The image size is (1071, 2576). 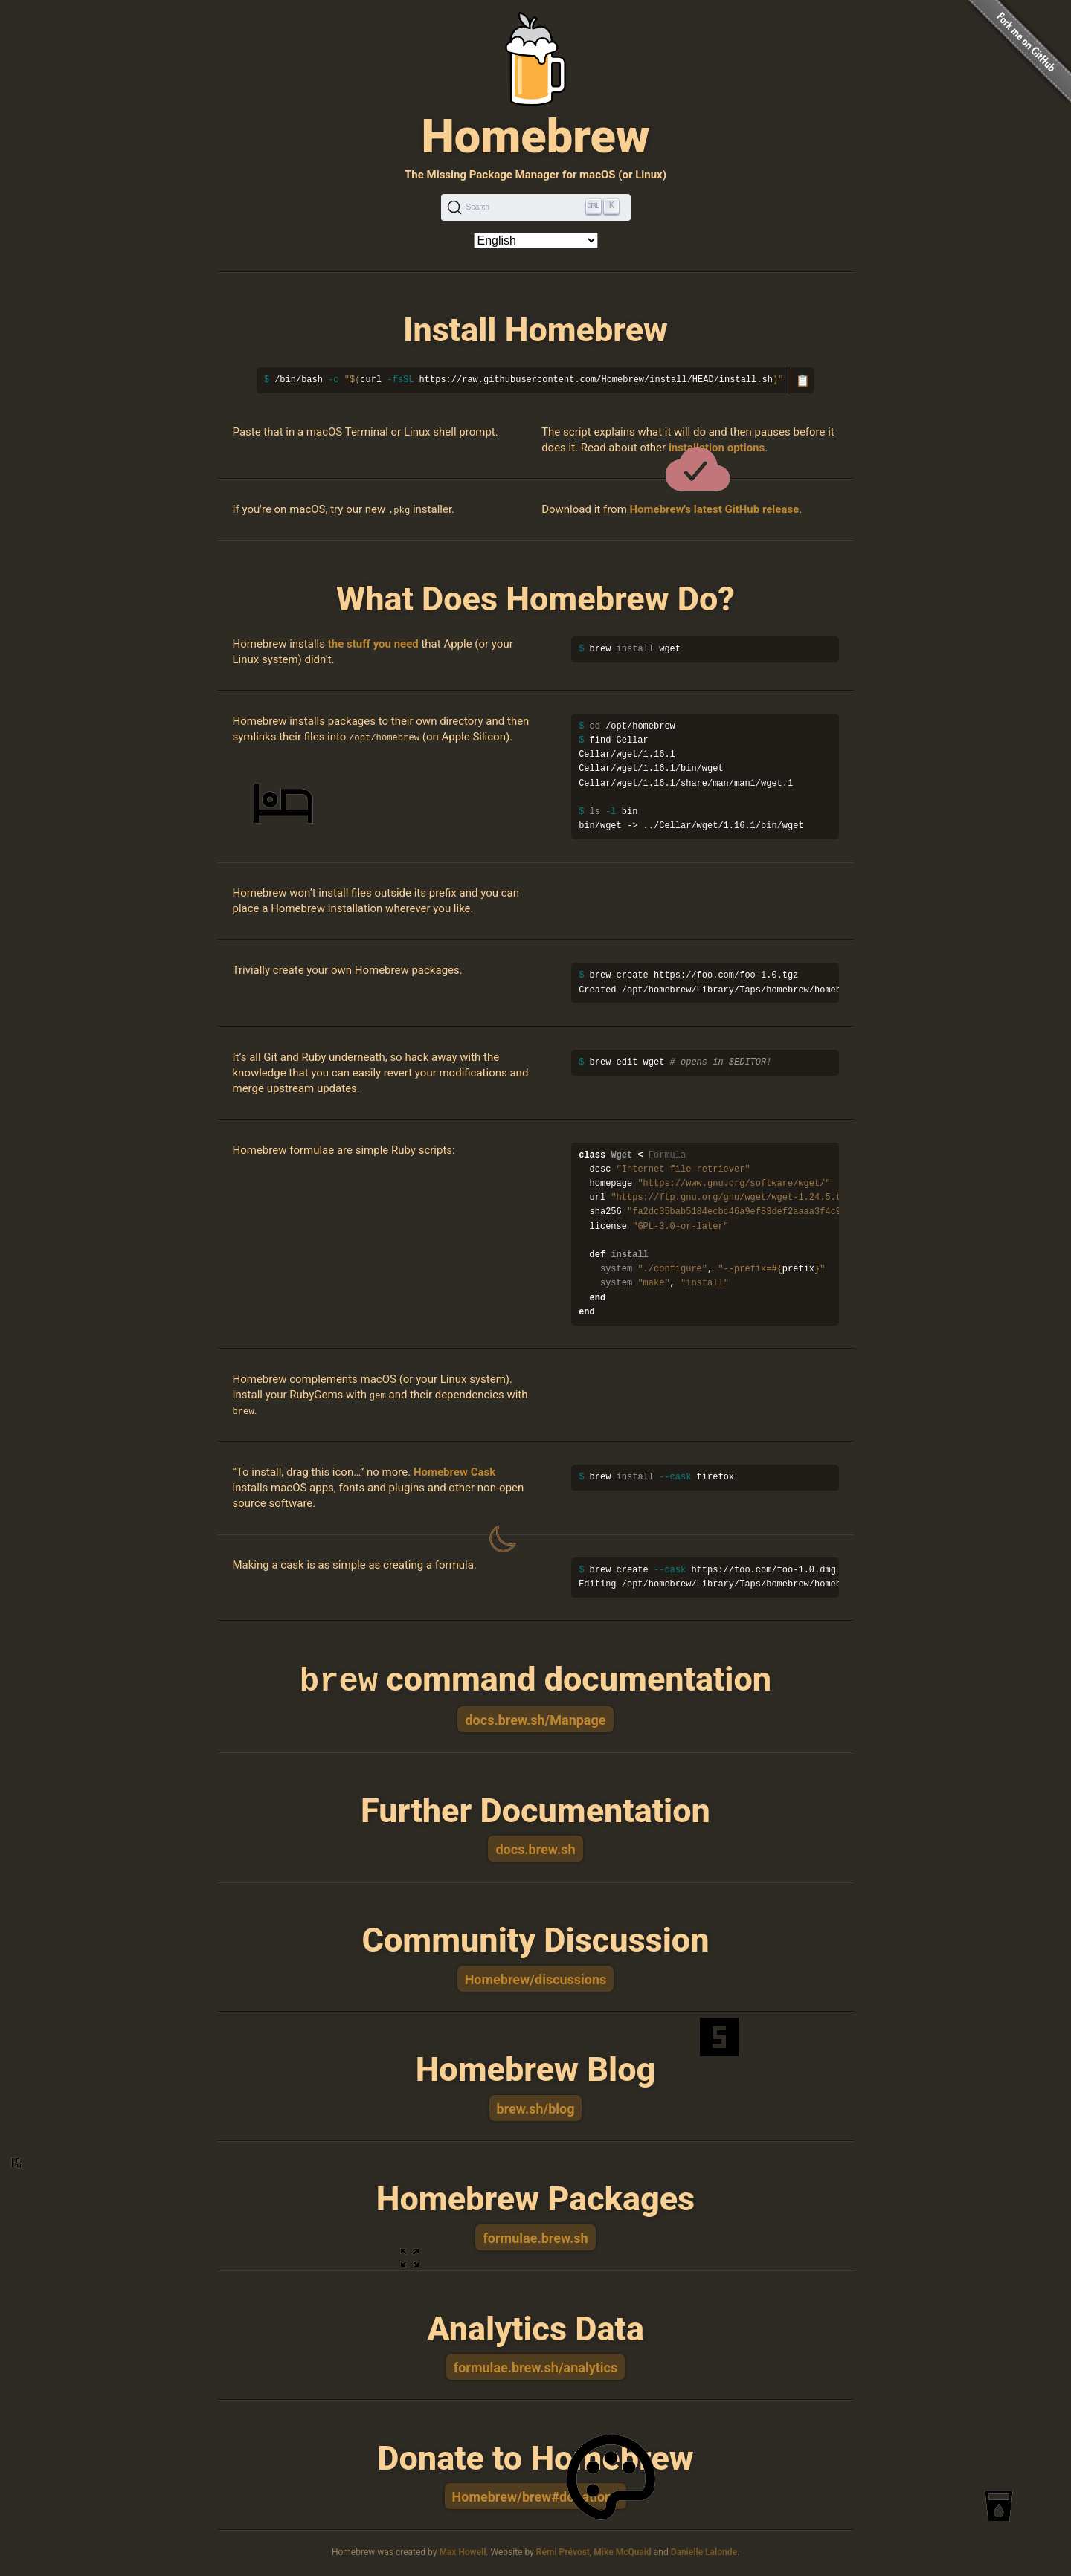 I want to click on find nearby hotels or lodging, so click(x=283, y=802).